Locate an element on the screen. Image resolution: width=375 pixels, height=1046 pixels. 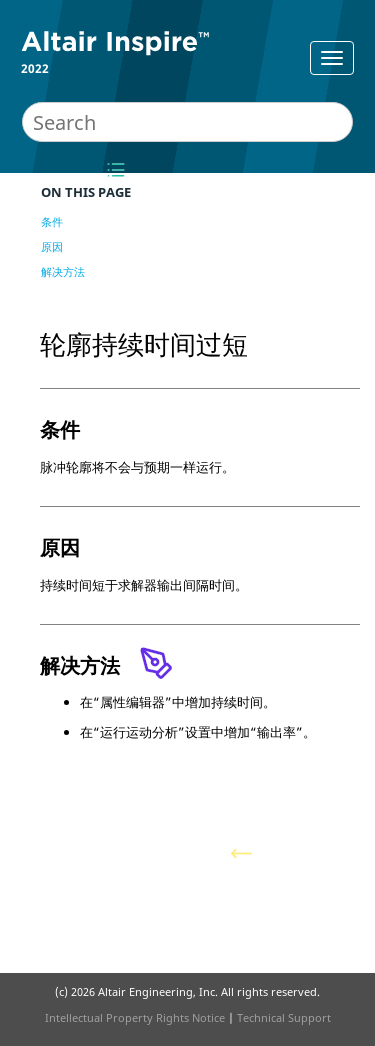
move item to the left is located at coordinates (241, 853).